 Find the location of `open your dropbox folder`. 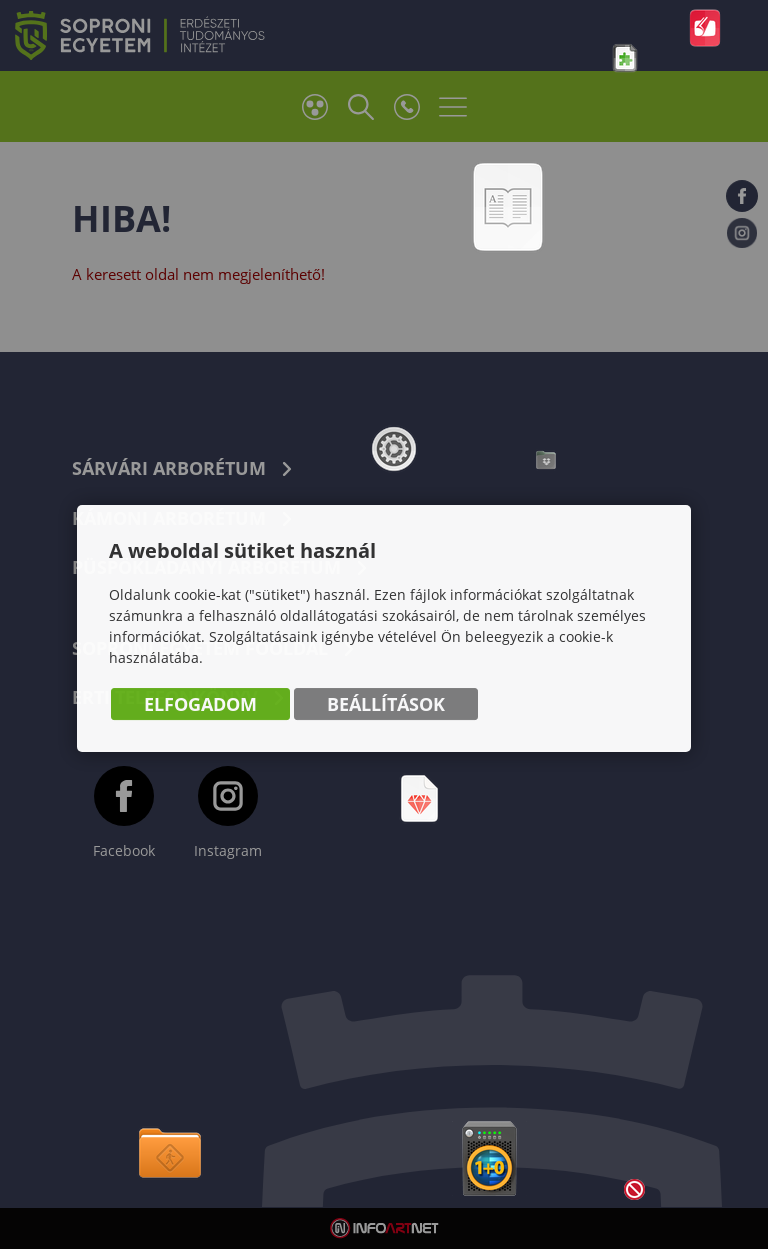

open your dropbox folder is located at coordinates (546, 460).